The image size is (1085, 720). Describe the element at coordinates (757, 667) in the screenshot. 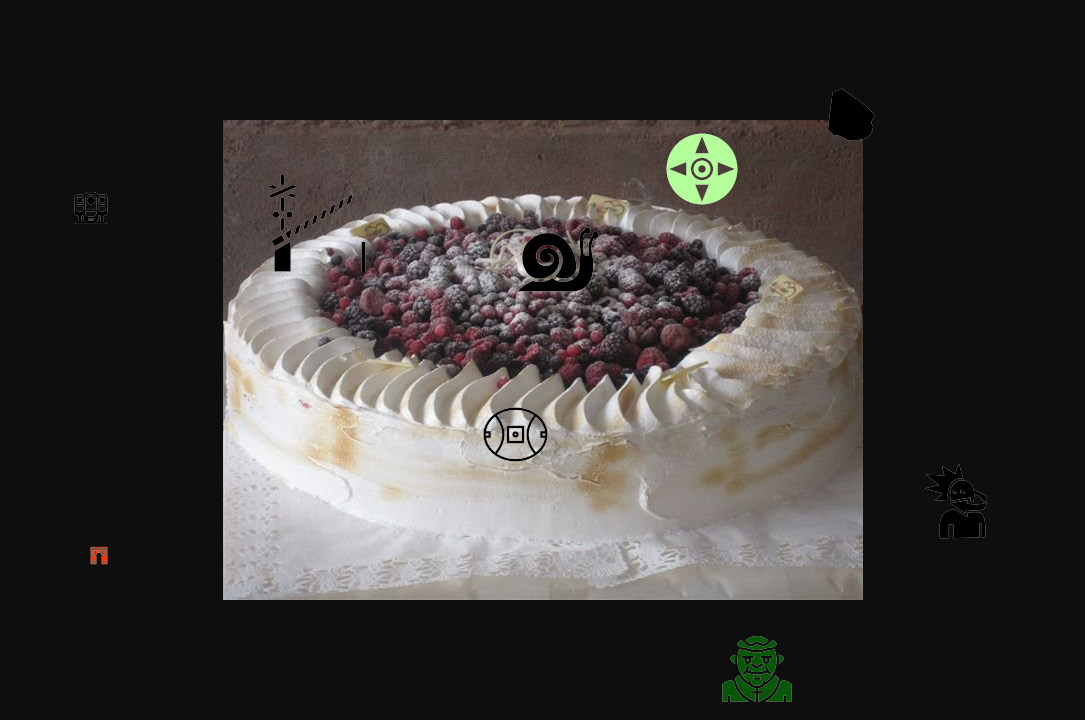

I see `select monk character class` at that location.